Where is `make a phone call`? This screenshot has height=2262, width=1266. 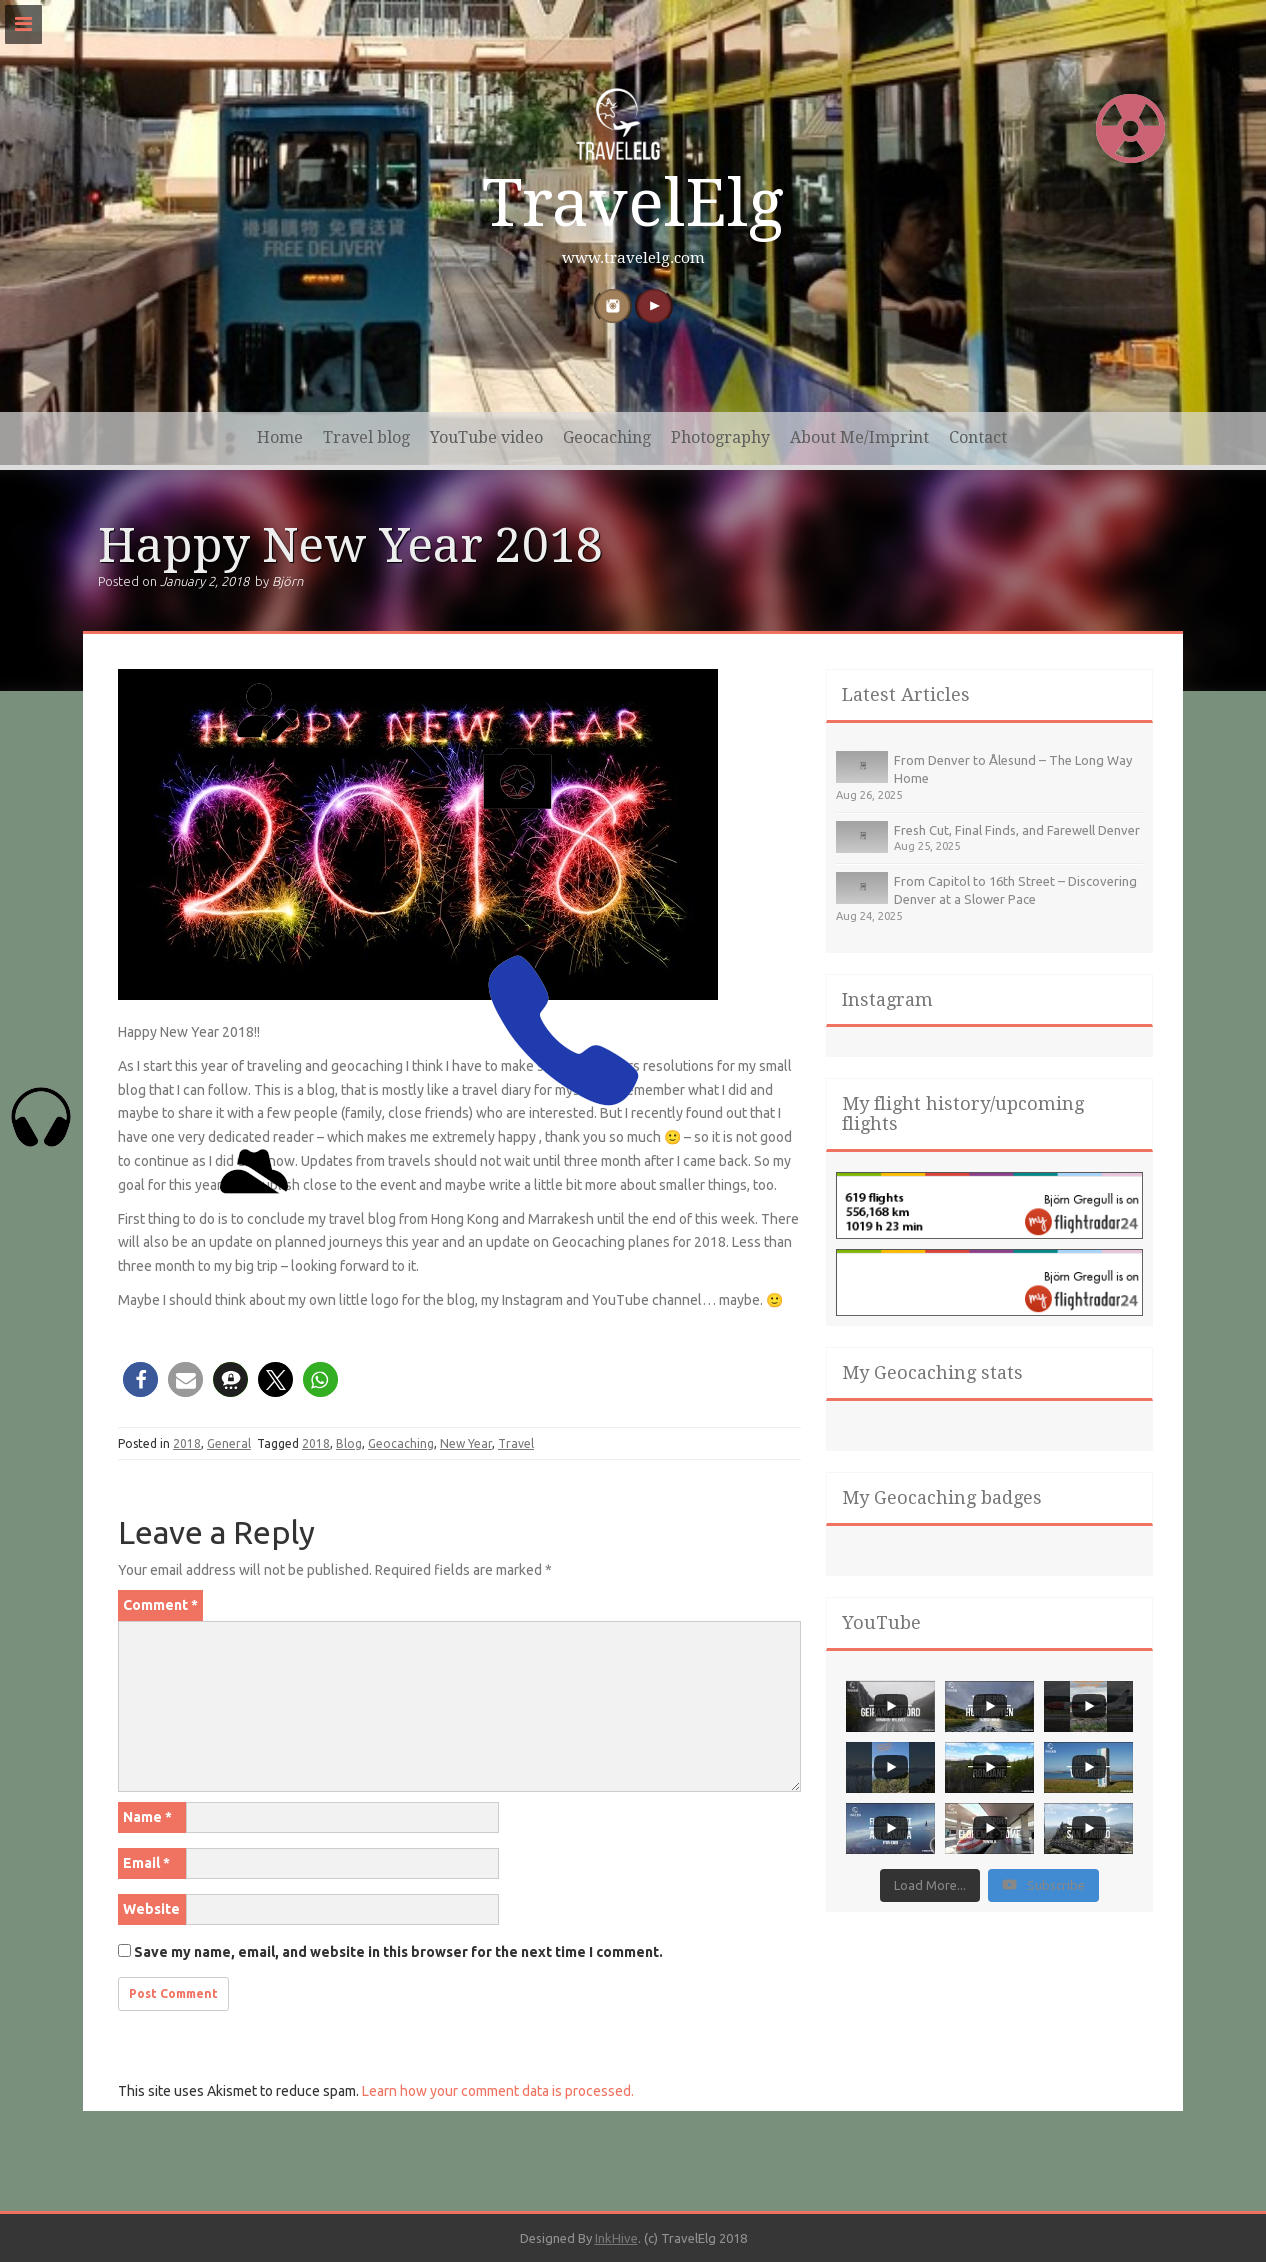 make a phone call is located at coordinates (563, 1030).